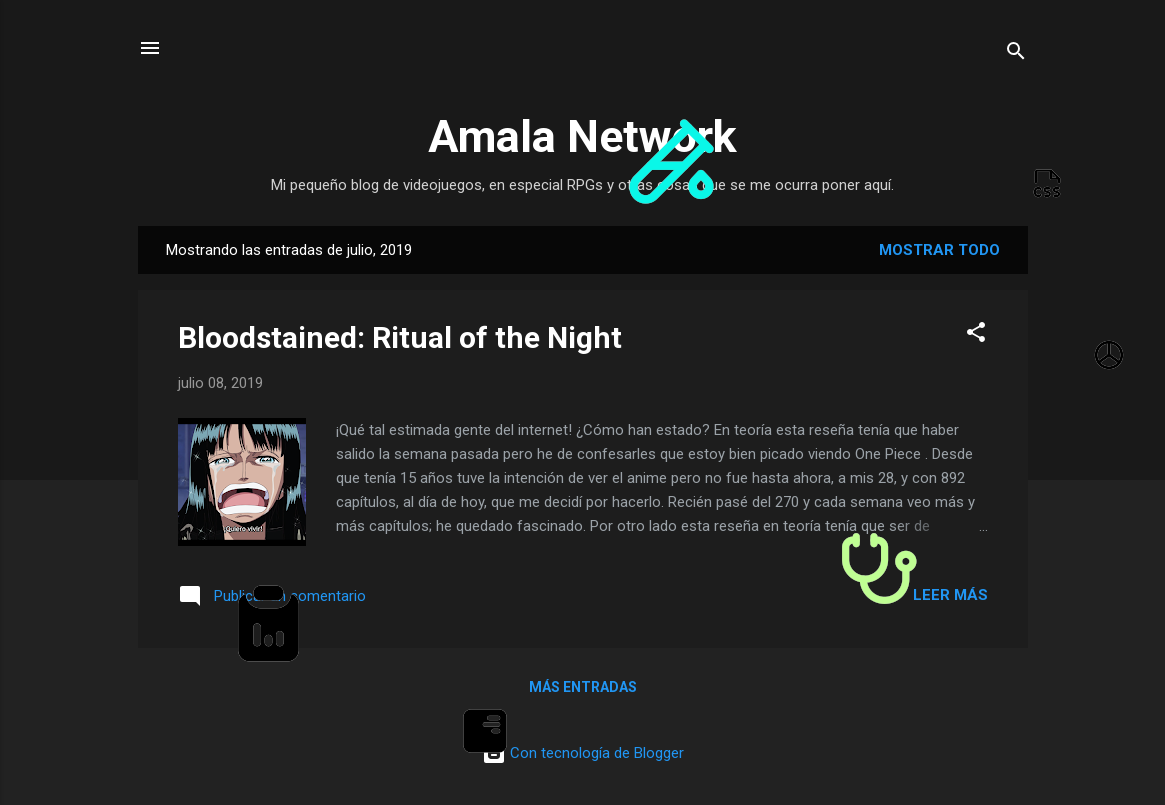 The image size is (1165, 805). I want to click on access health or medical features, so click(877, 568).